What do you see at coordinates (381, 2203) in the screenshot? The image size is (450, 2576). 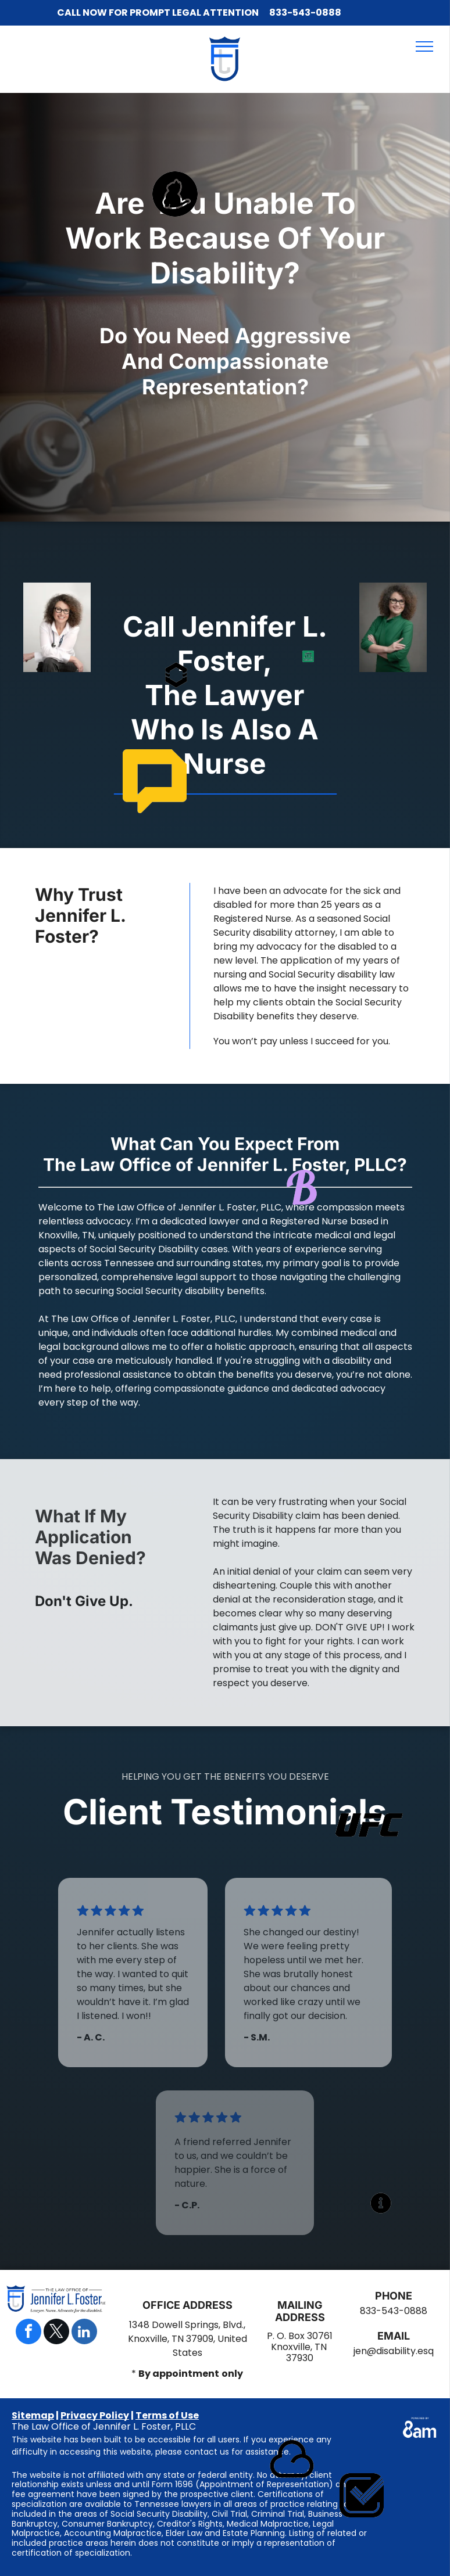 I see `view more information or details` at bounding box center [381, 2203].